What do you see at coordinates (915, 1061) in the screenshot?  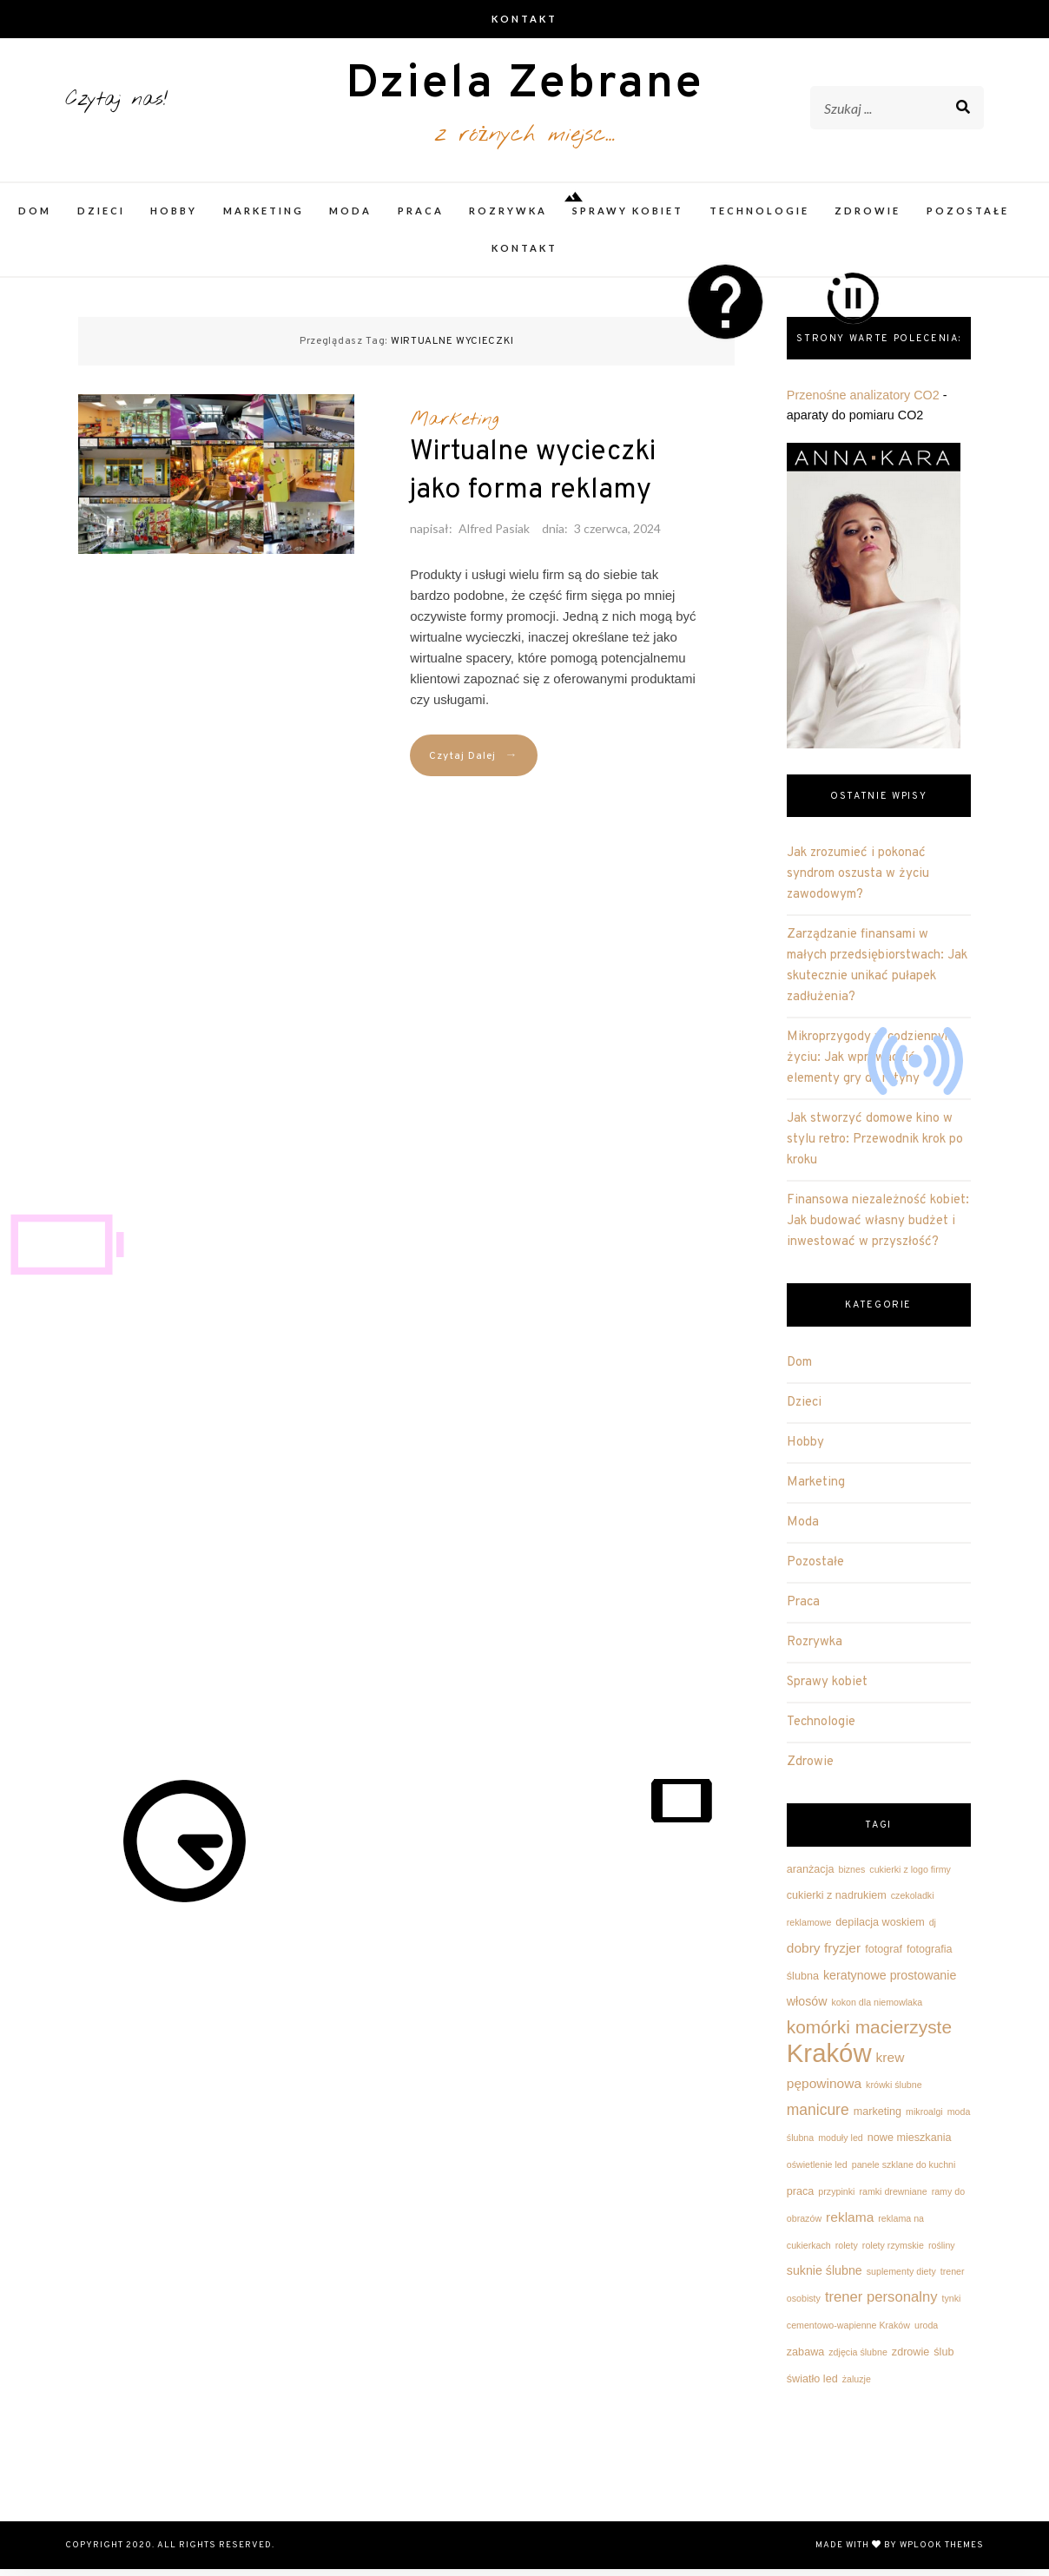 I see `access radio or audio streaming` at bounding box center [915, 1061].